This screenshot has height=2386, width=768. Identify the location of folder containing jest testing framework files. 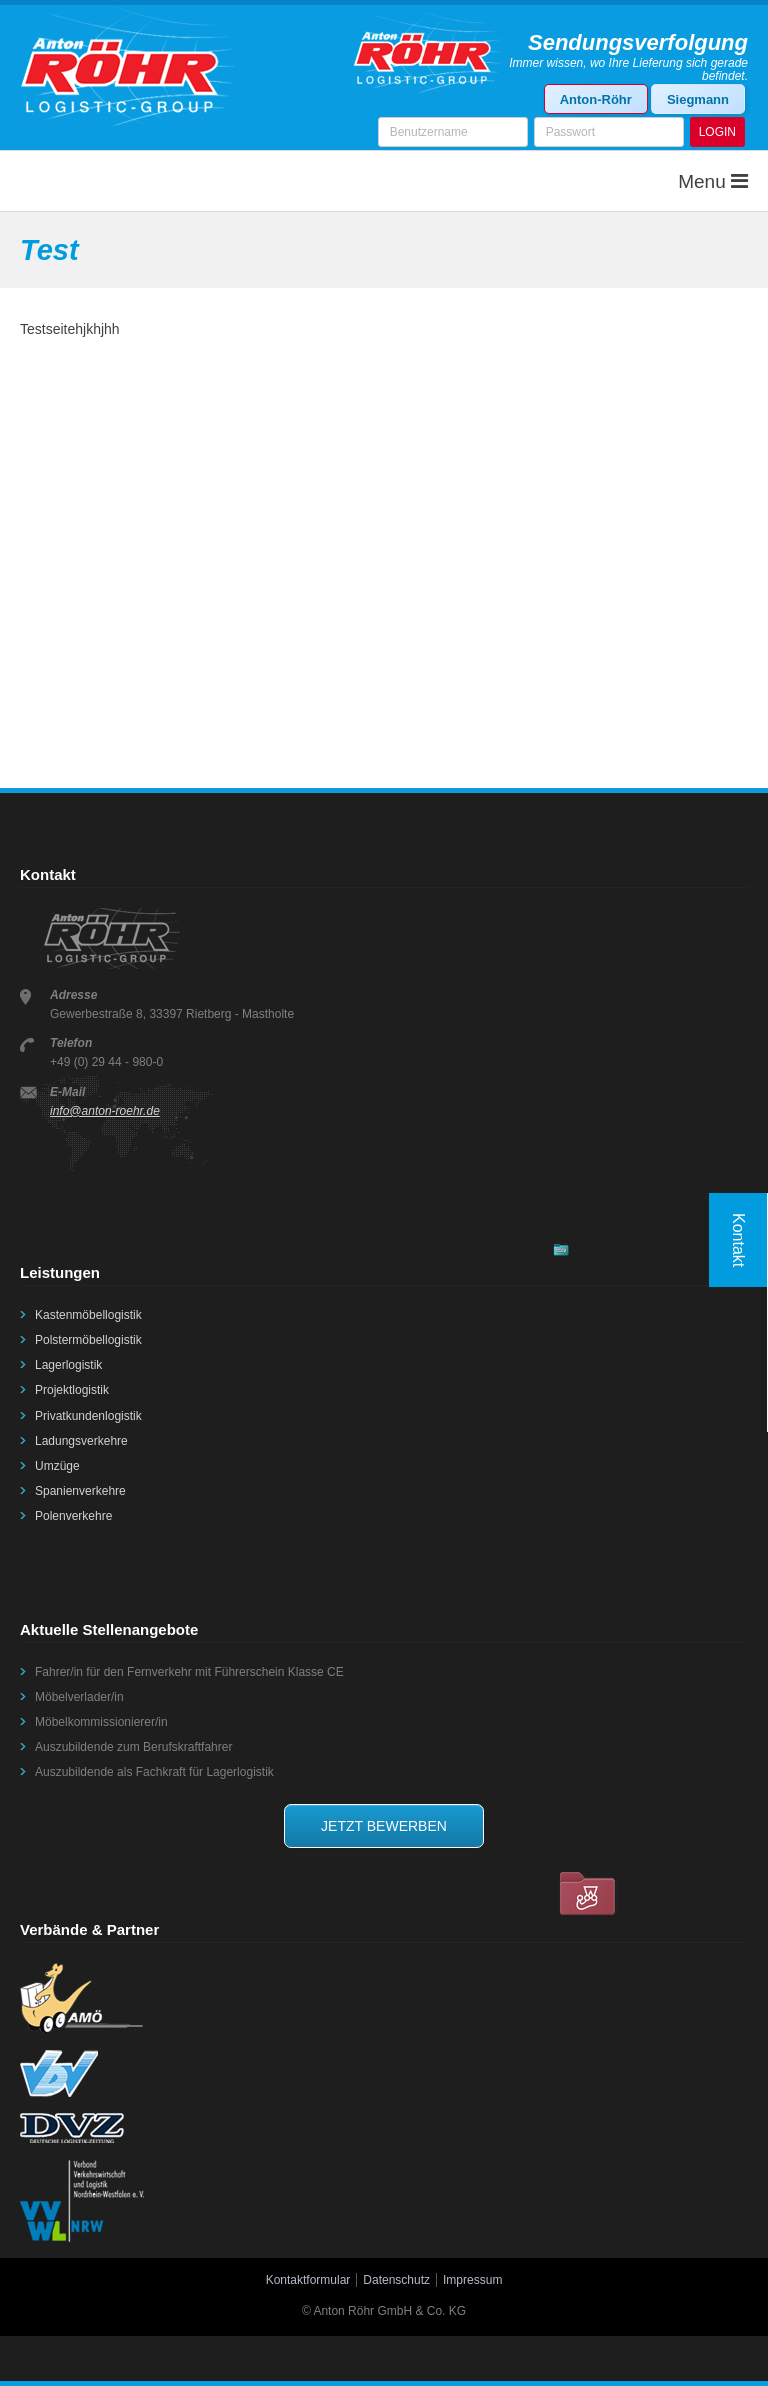
(587, 1895).